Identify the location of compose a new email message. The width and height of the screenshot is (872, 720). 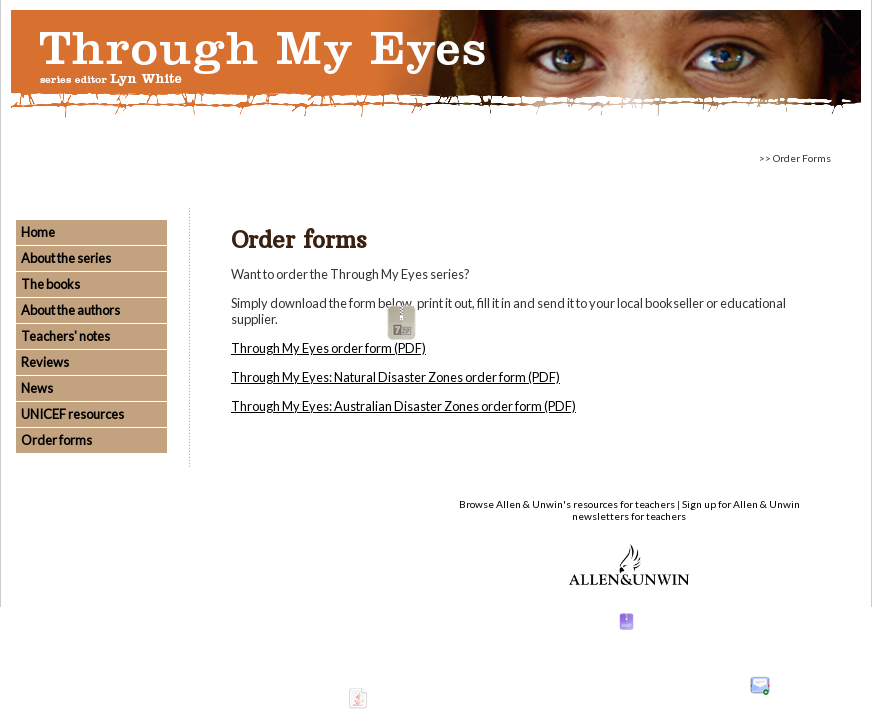
(760, 685).